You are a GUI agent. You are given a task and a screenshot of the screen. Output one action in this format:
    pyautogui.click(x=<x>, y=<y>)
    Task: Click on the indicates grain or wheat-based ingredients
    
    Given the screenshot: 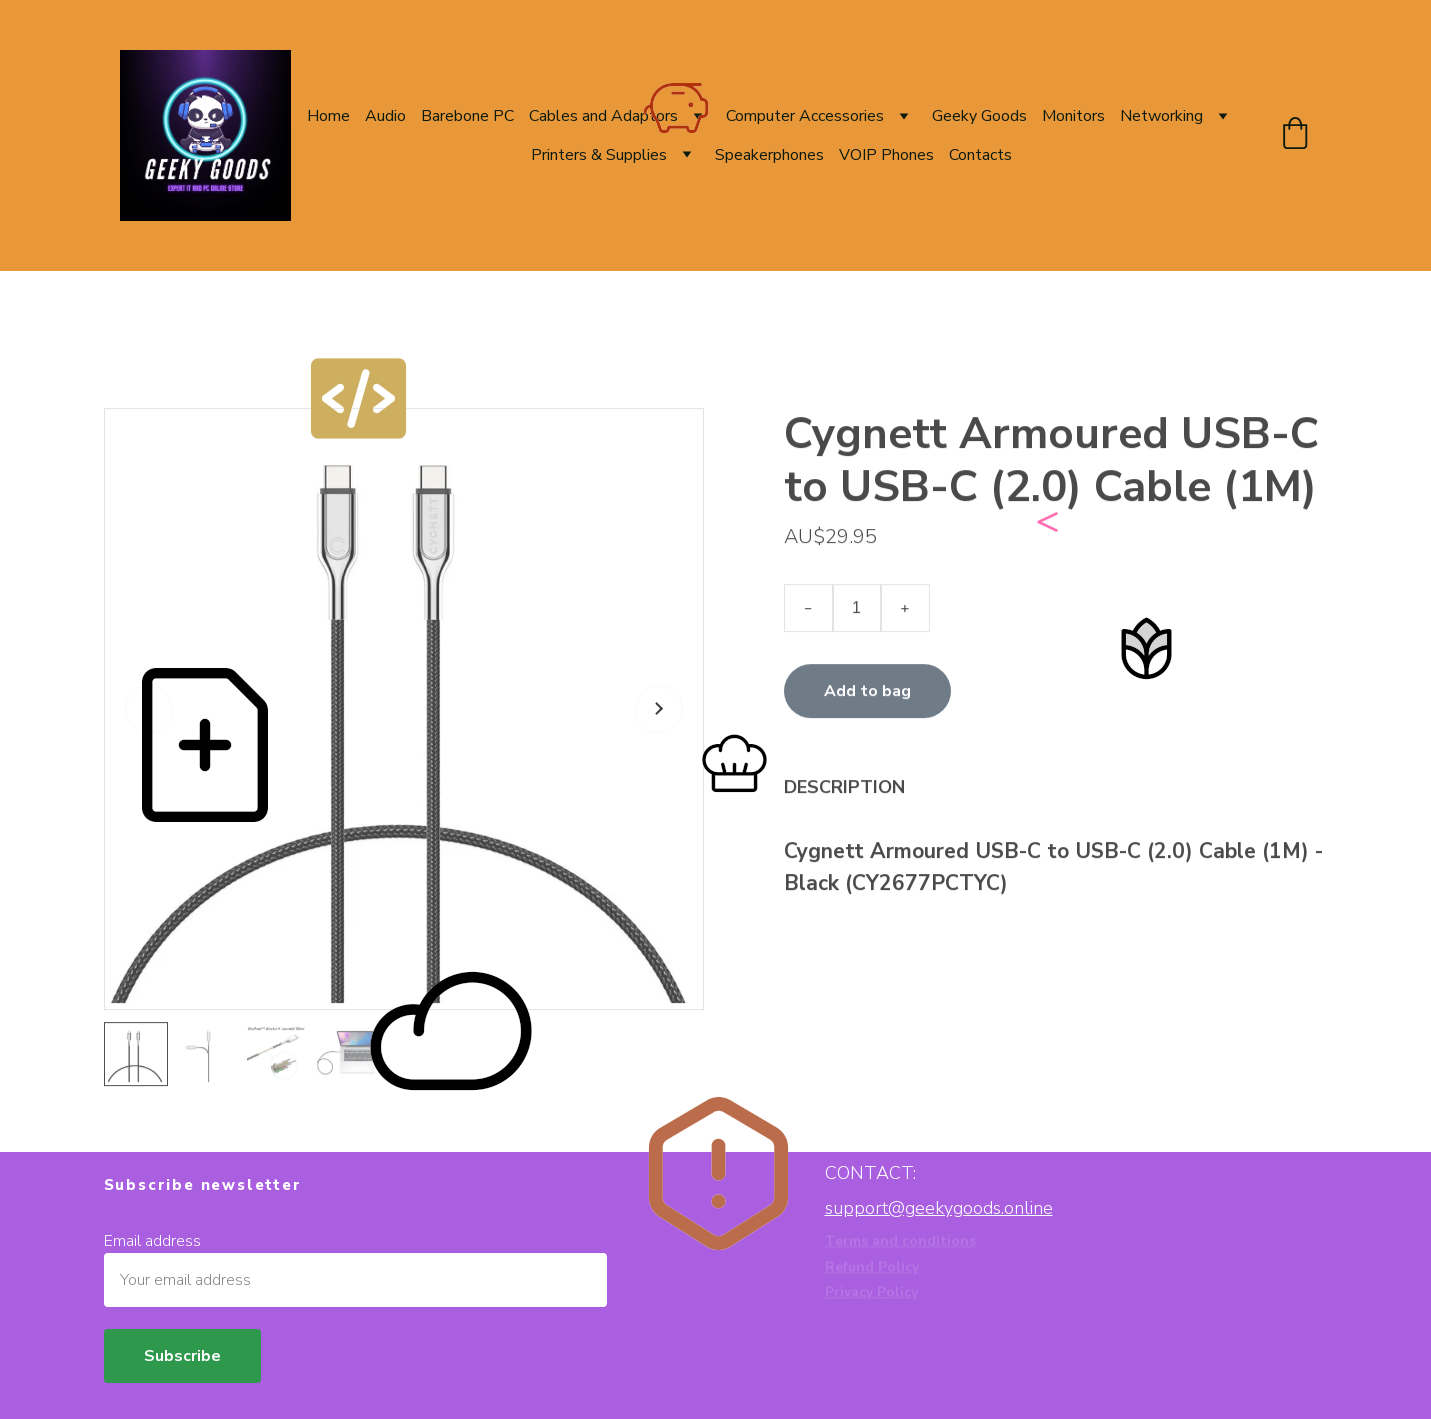 What is the action you would take?
    pyautogui.click(x=1146, y=649)
    